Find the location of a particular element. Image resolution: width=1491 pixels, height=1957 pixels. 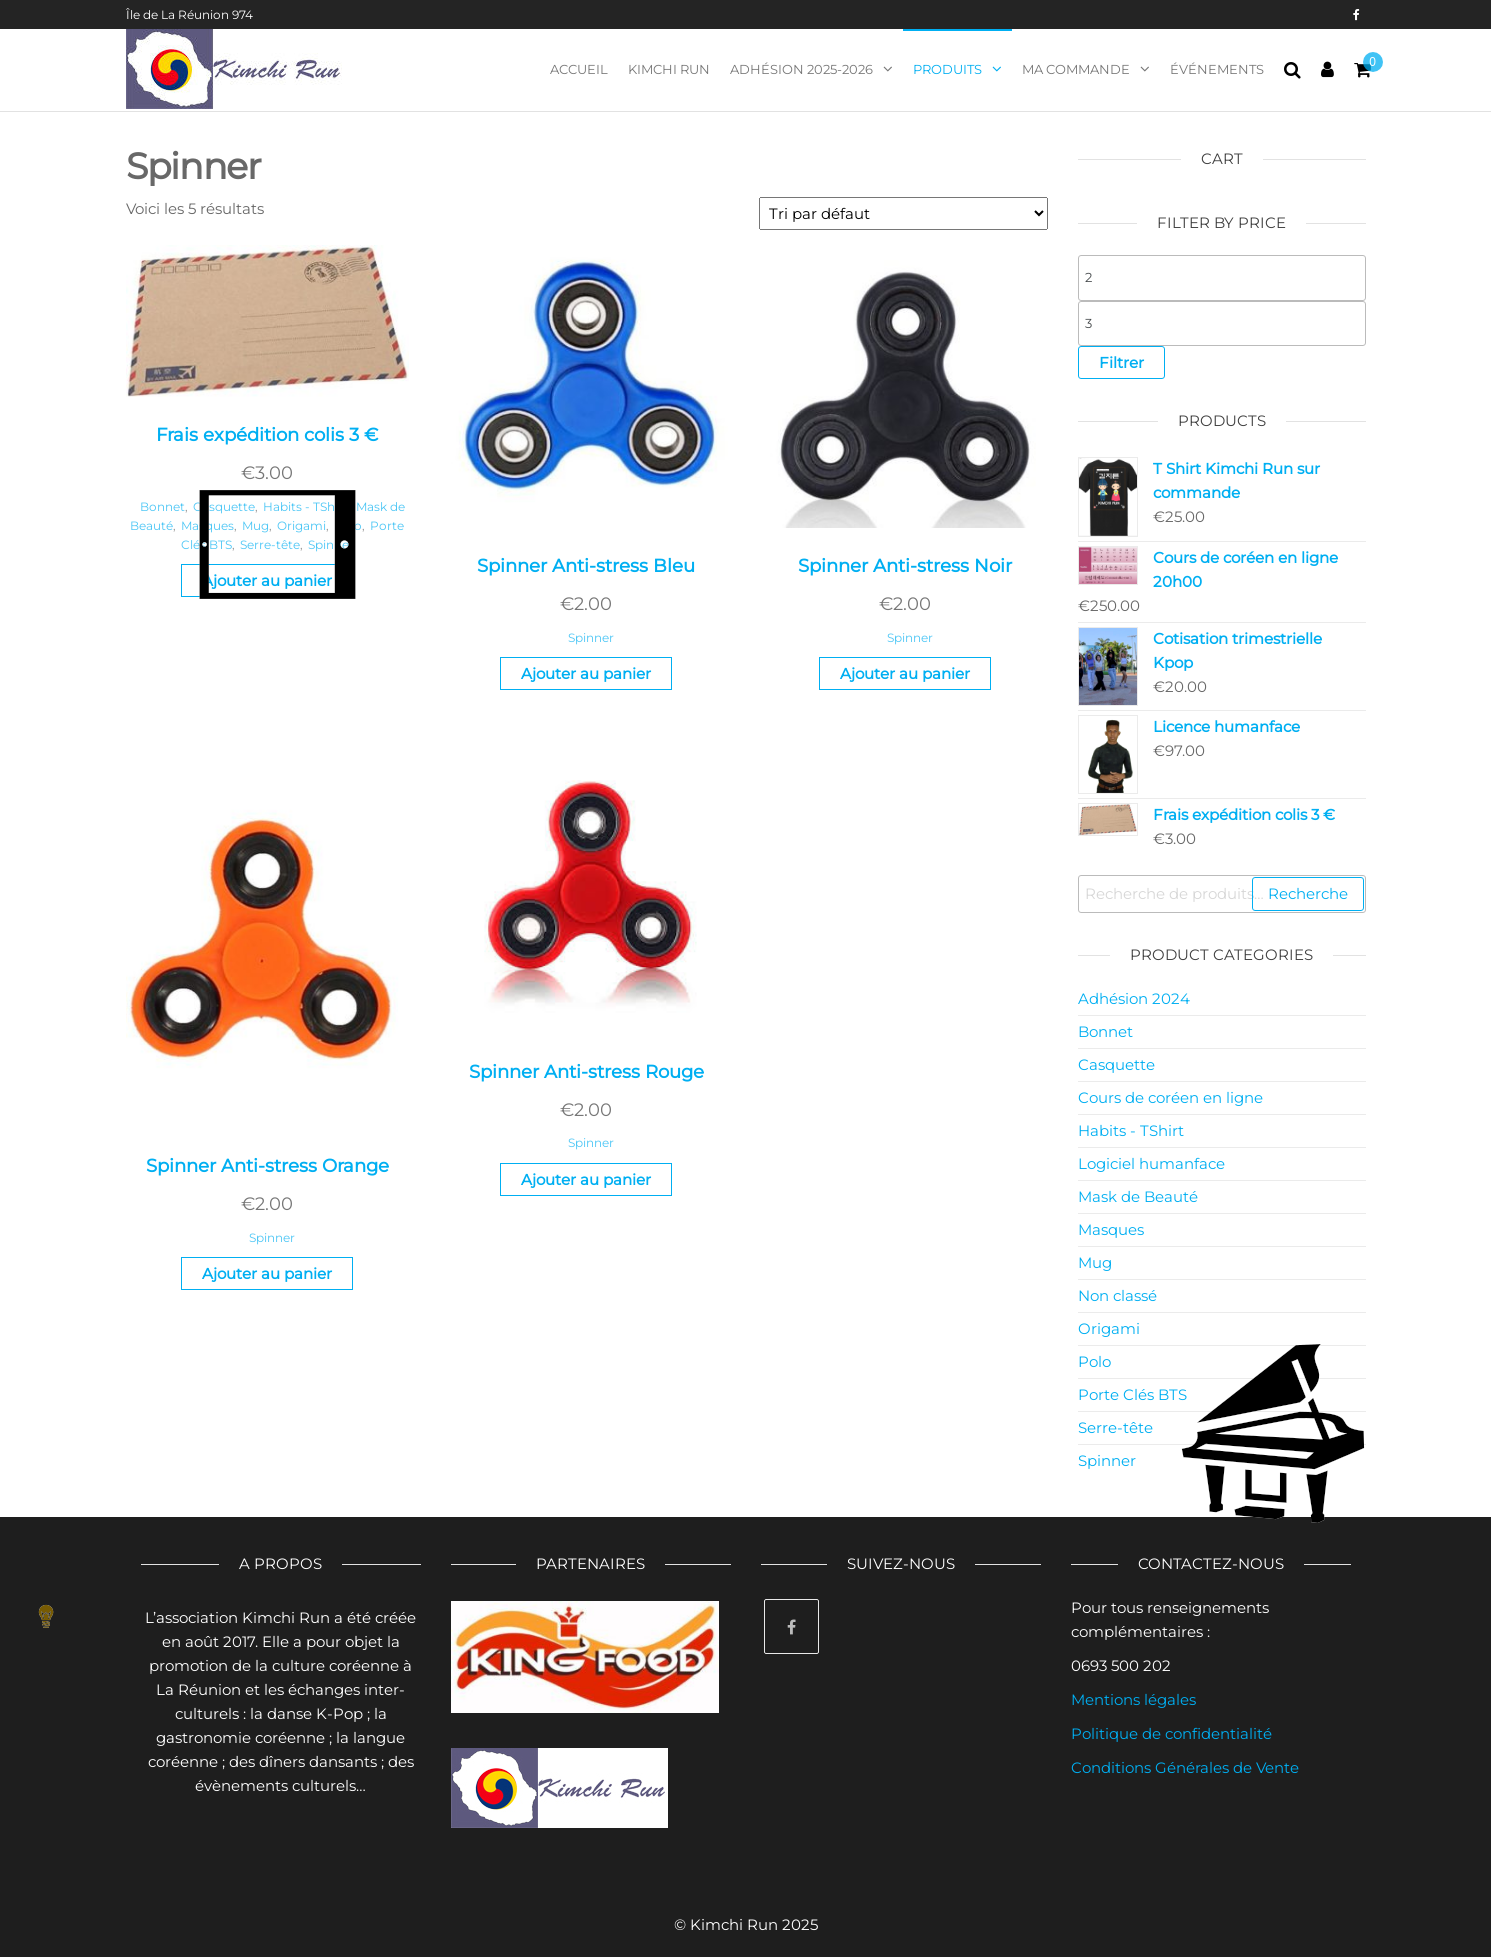

access tips or hints is located at coordinates (46, 1616).